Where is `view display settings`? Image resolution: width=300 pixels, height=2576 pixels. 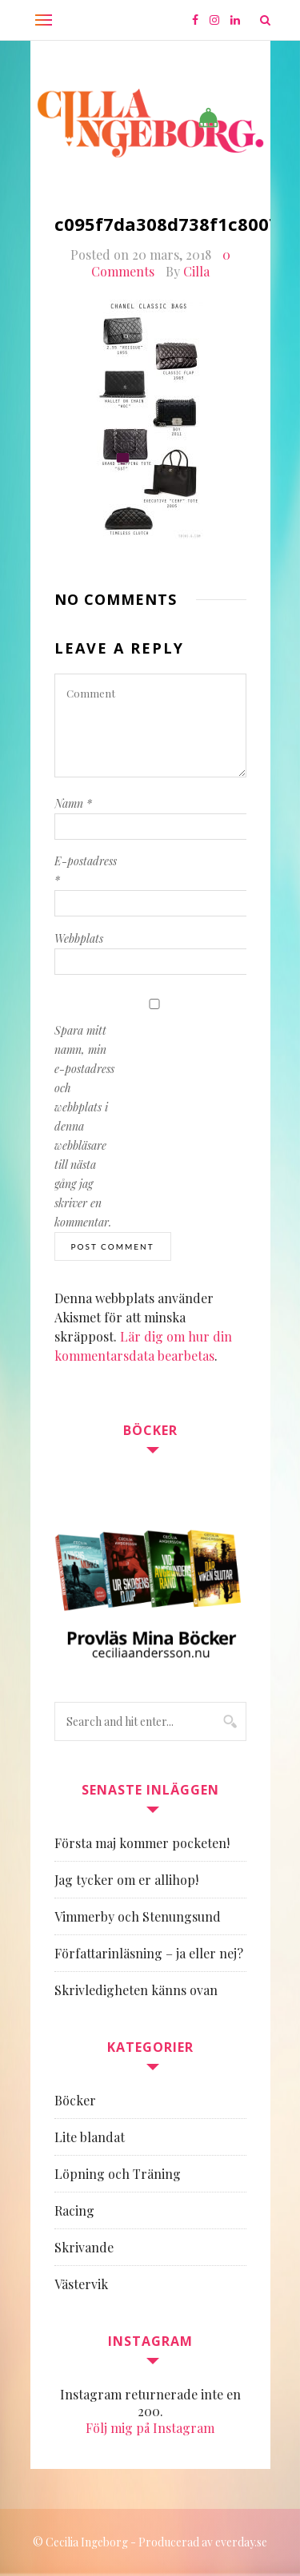 view display settings is located at coordinates (122, 458).